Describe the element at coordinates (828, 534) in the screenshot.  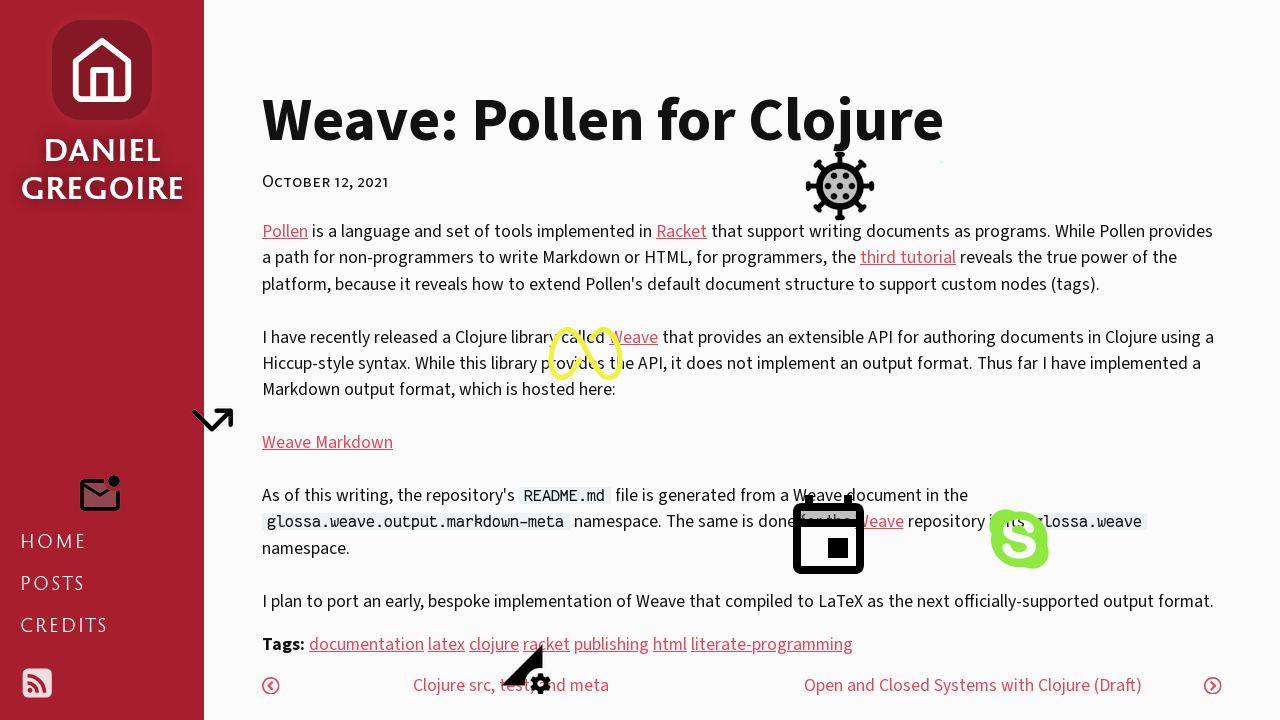
I see `view calendar events` at that location.